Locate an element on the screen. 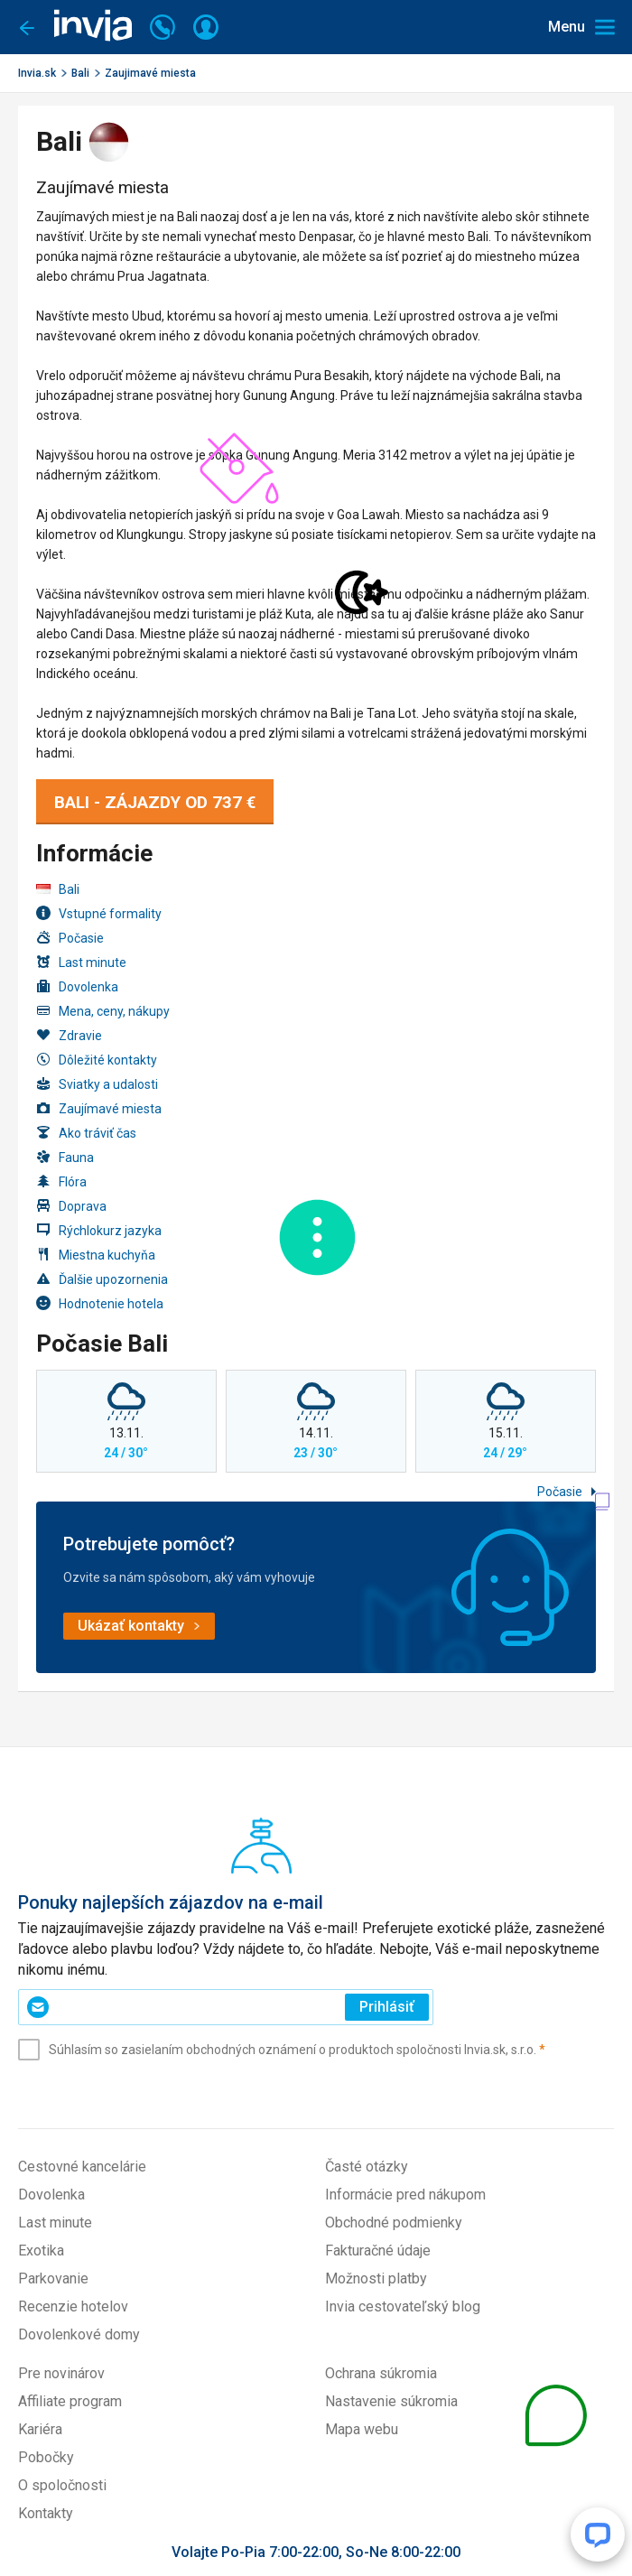 The width and height of the screenshot is (632, 2576). open more options menu is located at coordinates (317, 1237).